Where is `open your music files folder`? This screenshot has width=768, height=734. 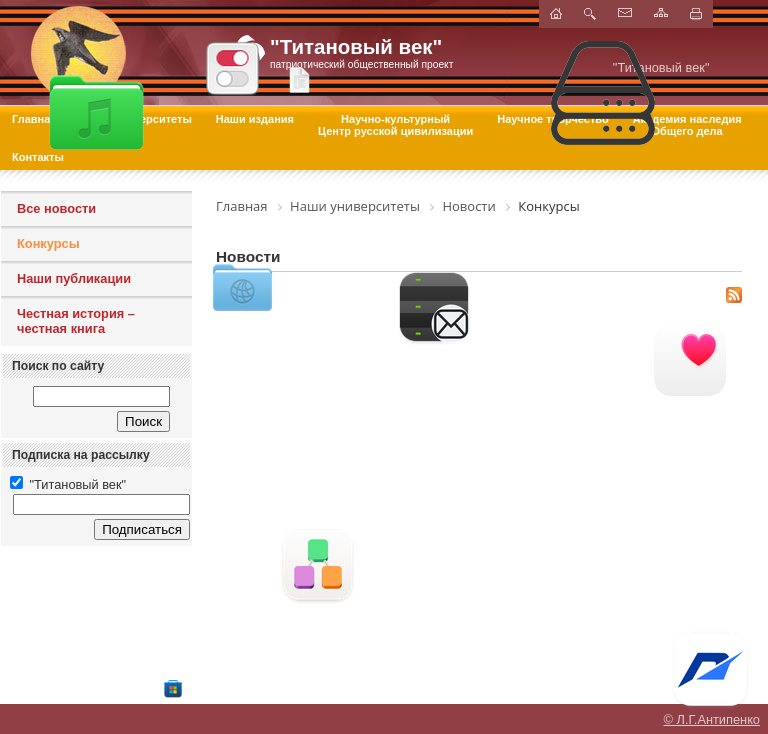
open your music files folder is located at coordinates (96, 112).